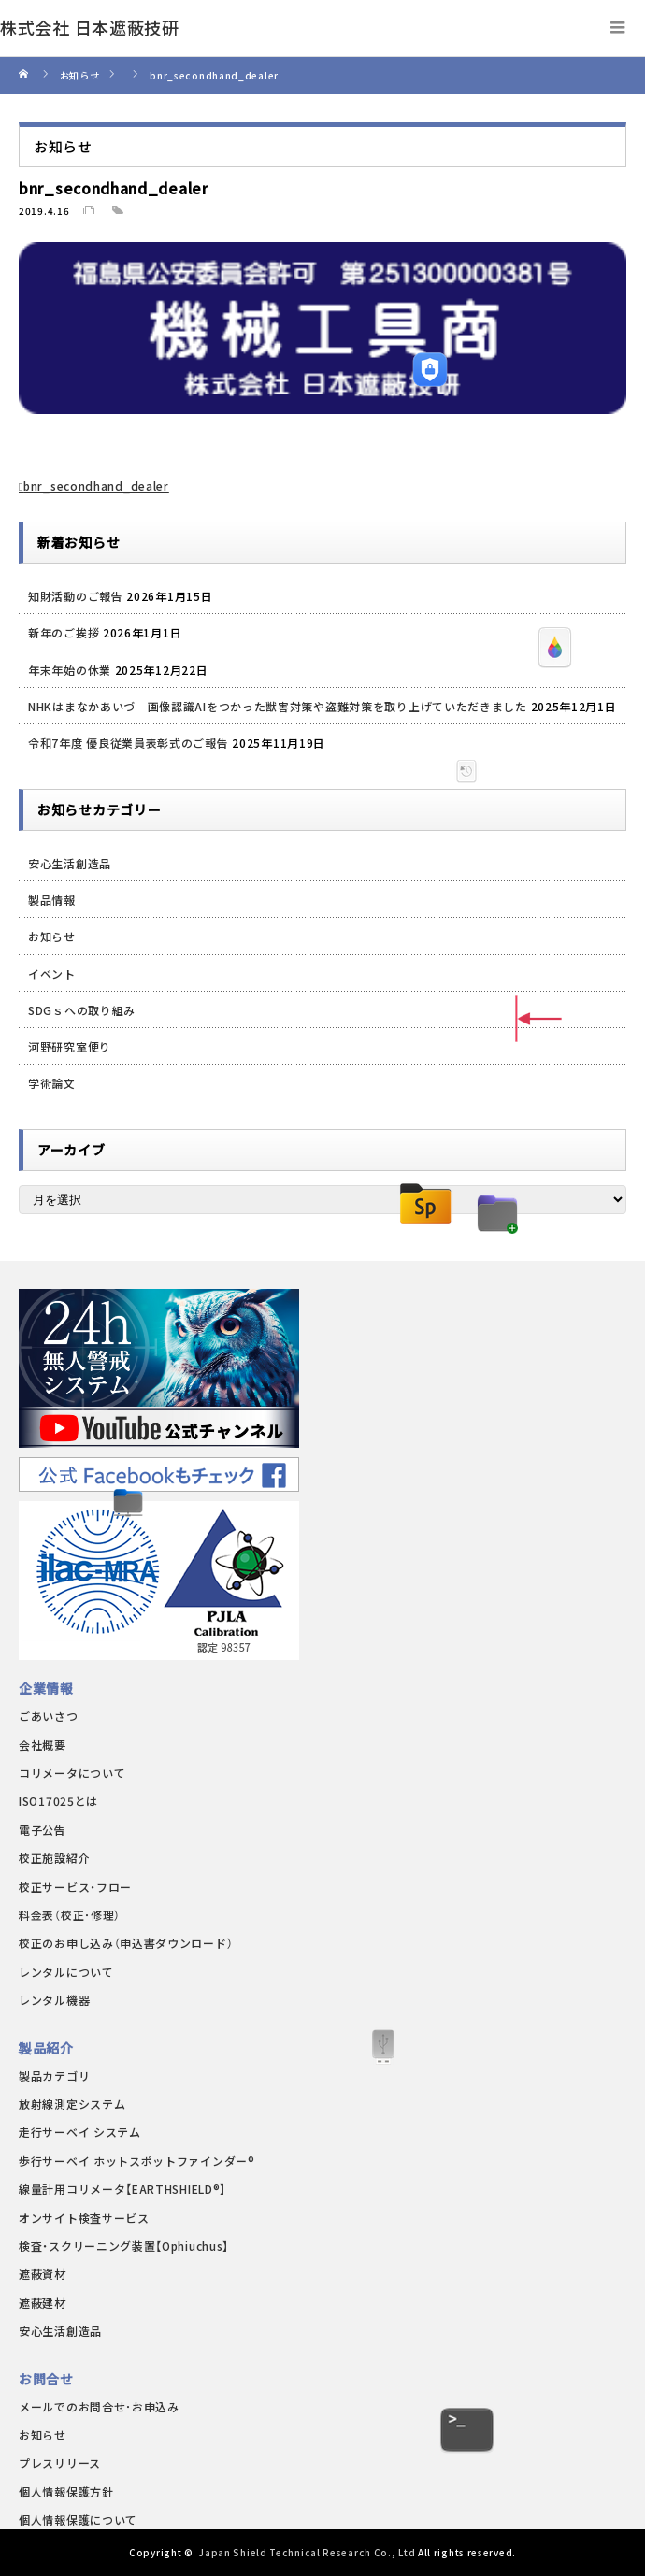  I want to click on an ICC color profile file, so click(554, 647).